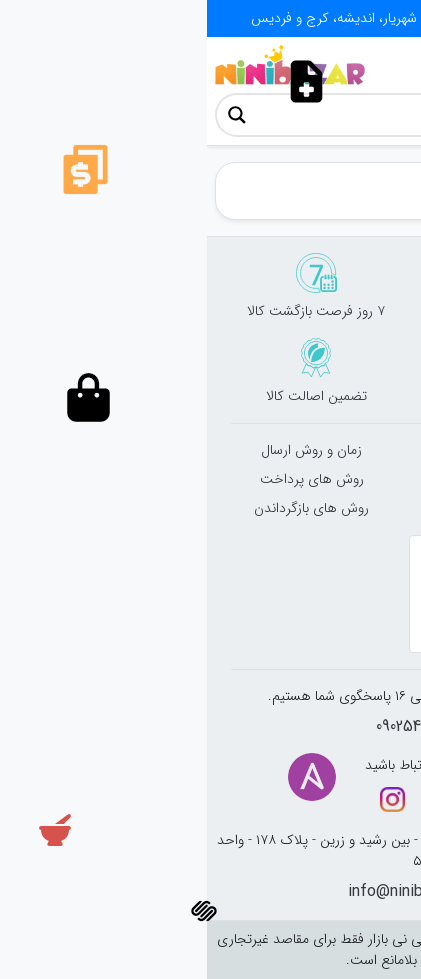 This screenshot has width=421, height=979. What do you see at coordinates (88, 400) in the screenshot?
I see `view your shopping bag` at bounding box center [88, 400].